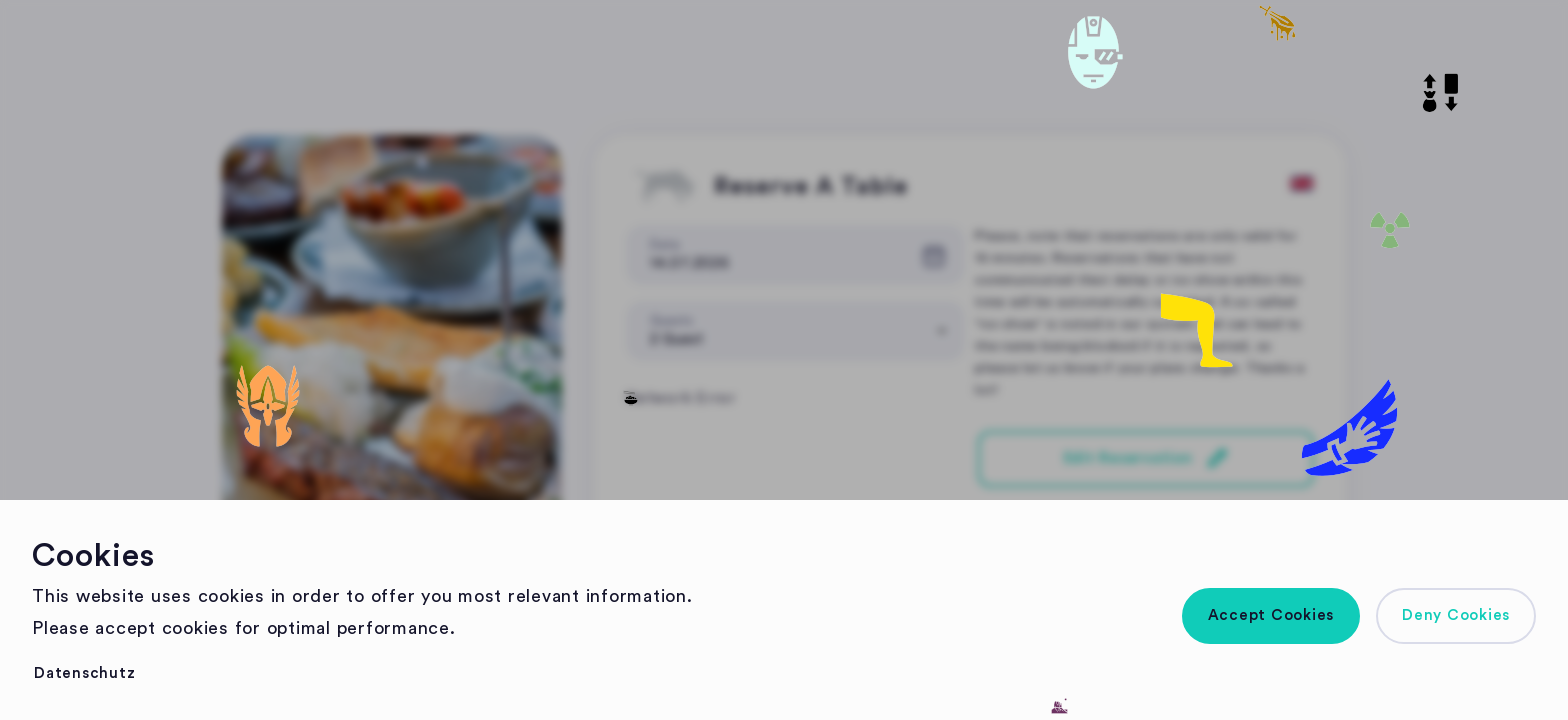  Describe the element at coordinates (1277, 22) in the screenshot. I see `indicates a critical hit or fatal attack in combat` at that location.